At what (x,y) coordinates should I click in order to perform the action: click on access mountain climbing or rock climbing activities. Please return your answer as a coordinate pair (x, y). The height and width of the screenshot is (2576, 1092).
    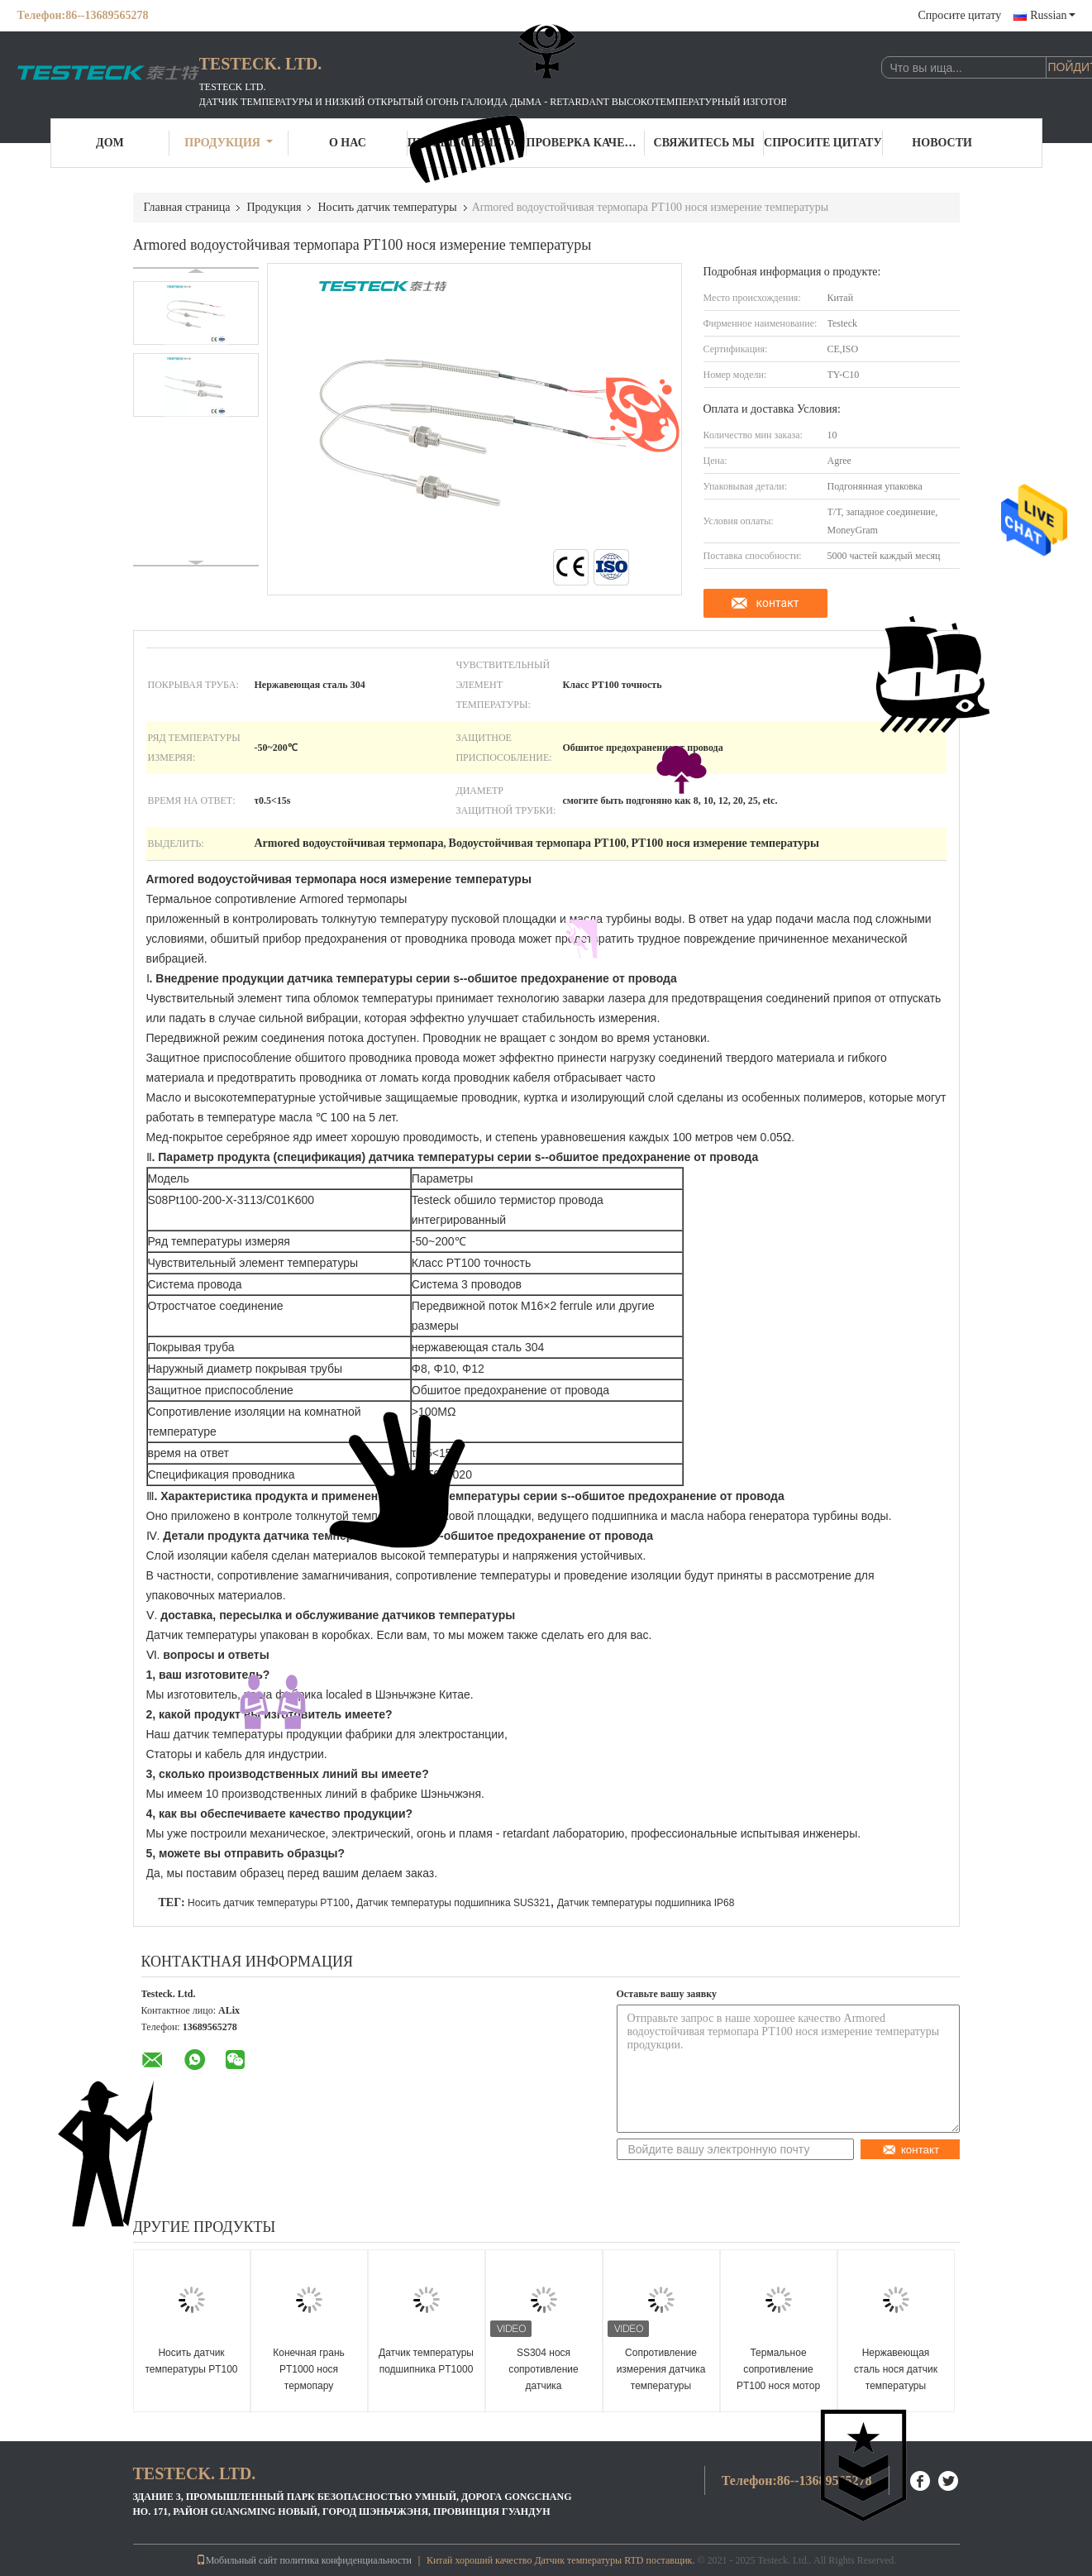
    Looking at the image, I should click on (578, 939).